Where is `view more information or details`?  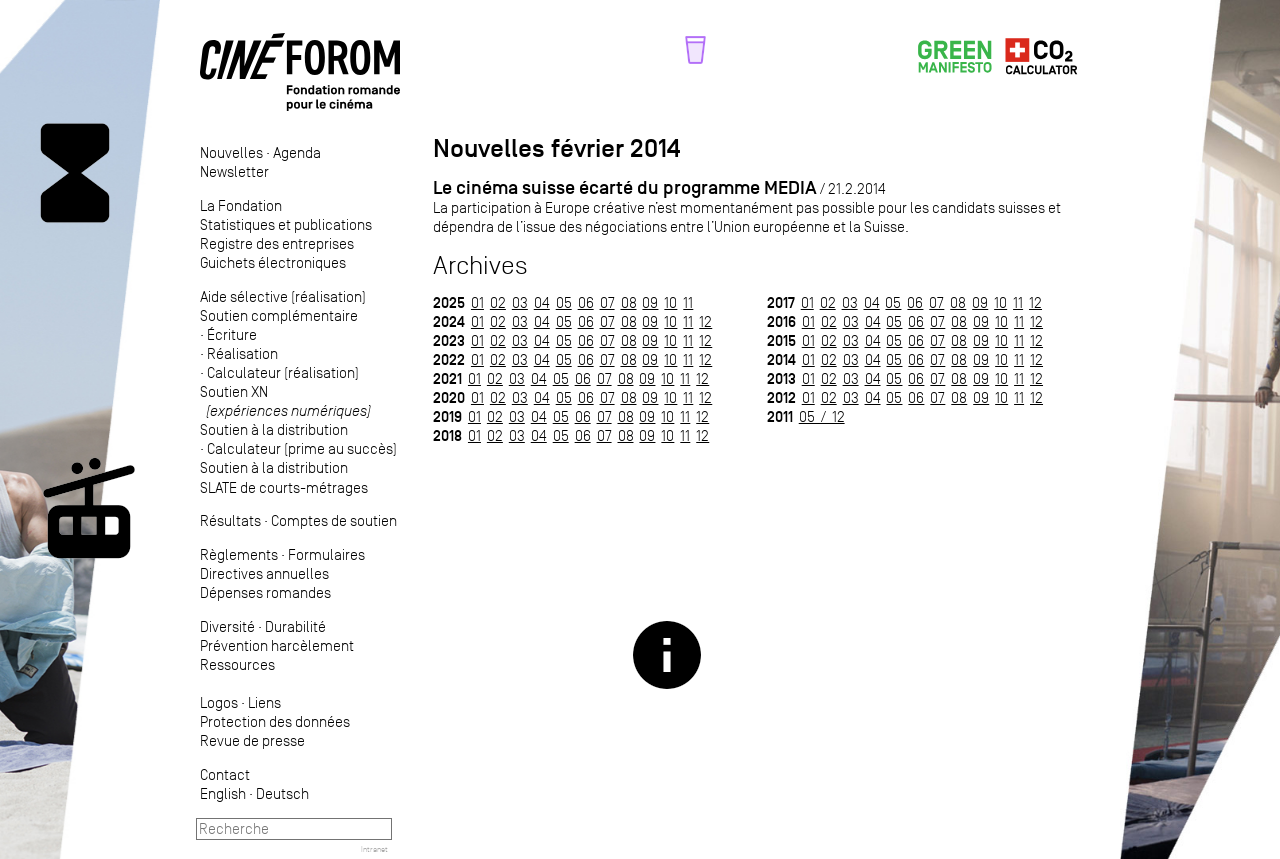 view more information or details is located at coordinates (667, 655).